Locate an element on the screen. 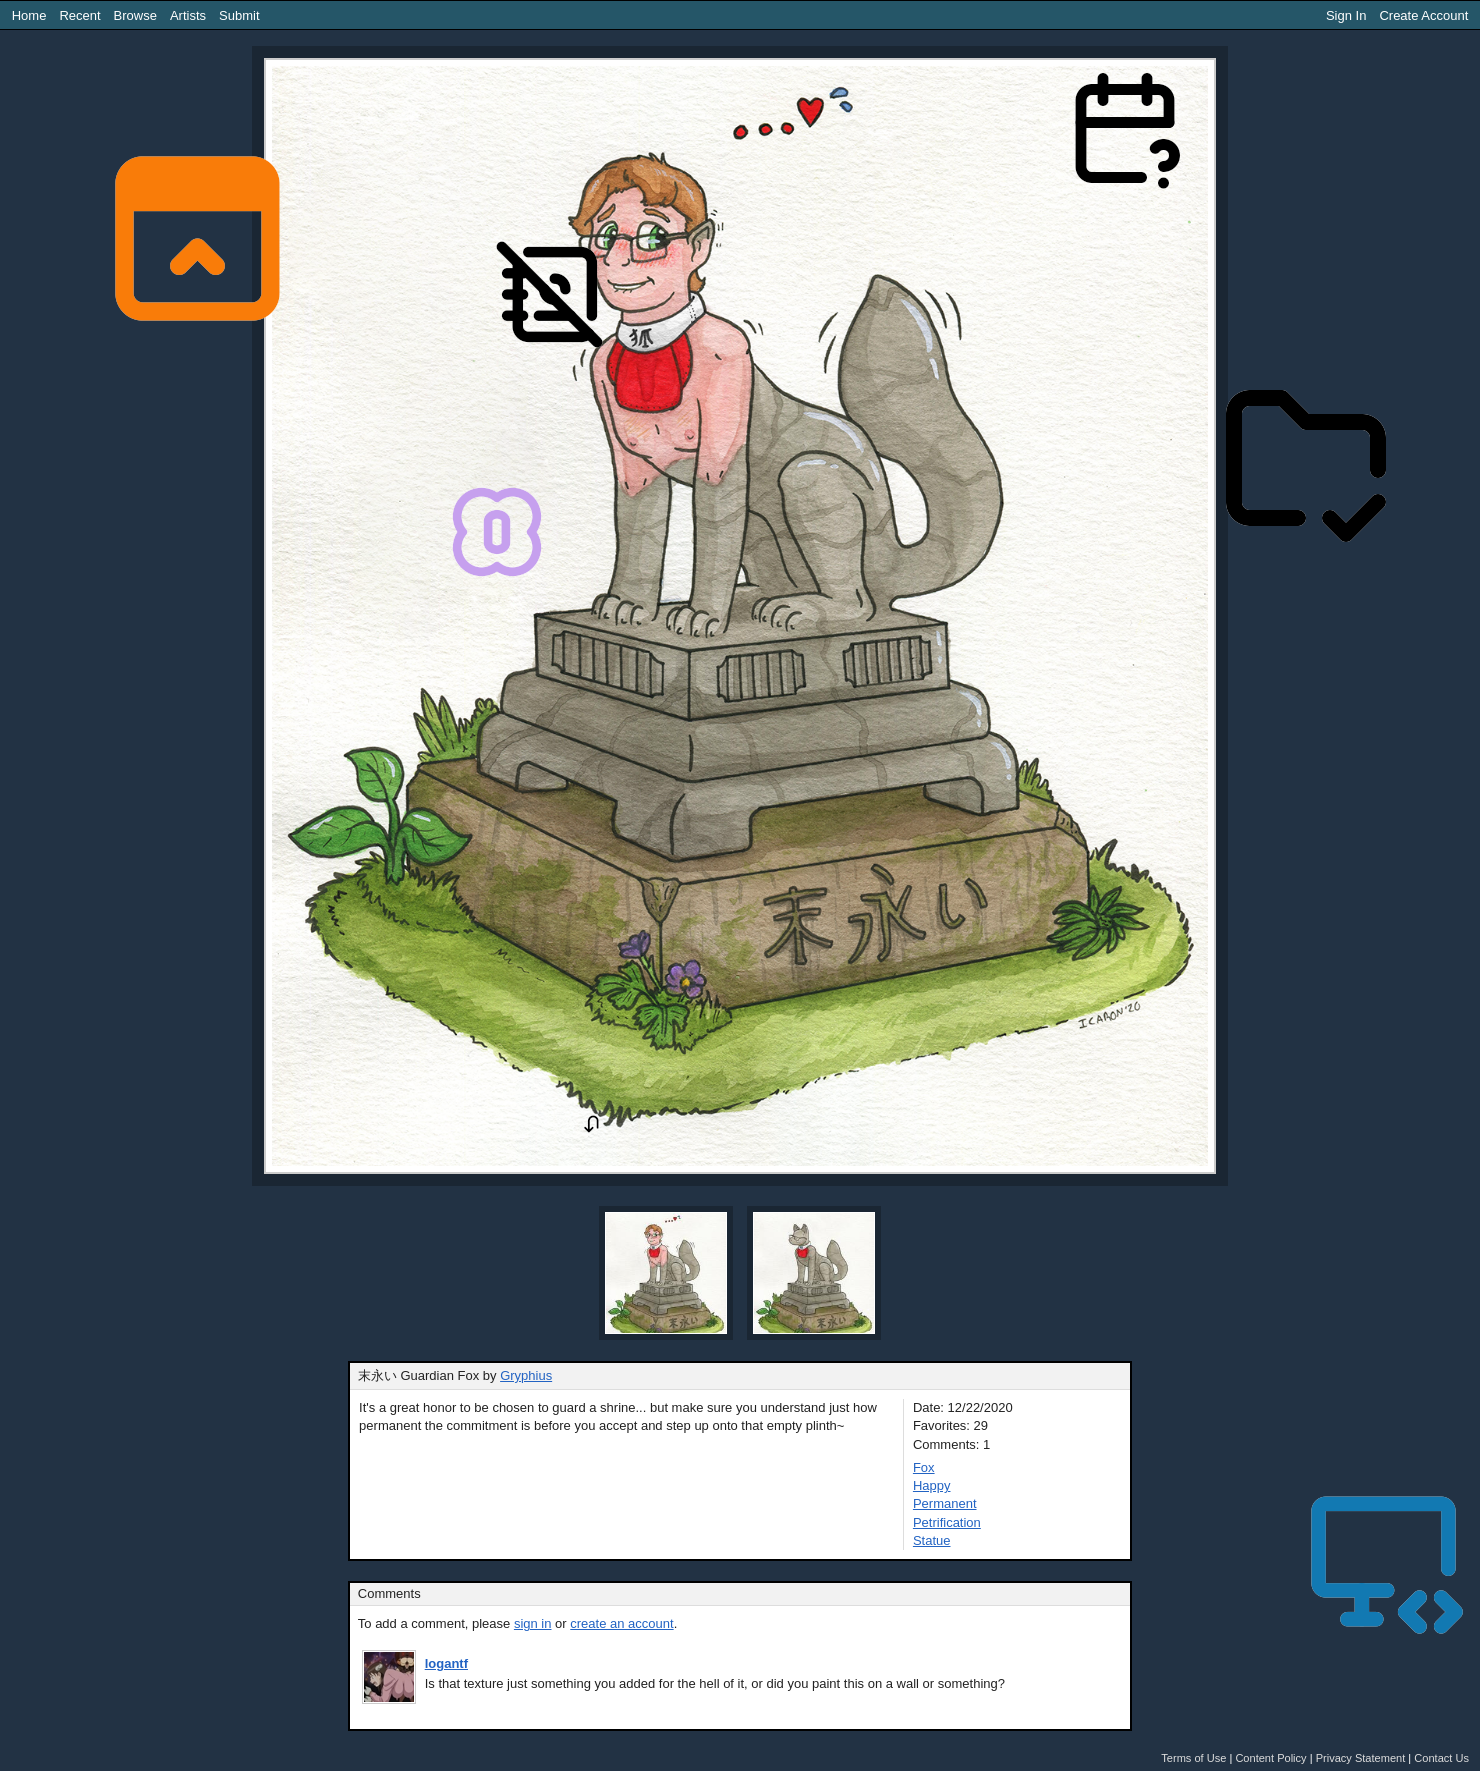 The height and width of the screenshot is (1771, 1480). access desktop development environment is located at coordinates (1383, 1561).